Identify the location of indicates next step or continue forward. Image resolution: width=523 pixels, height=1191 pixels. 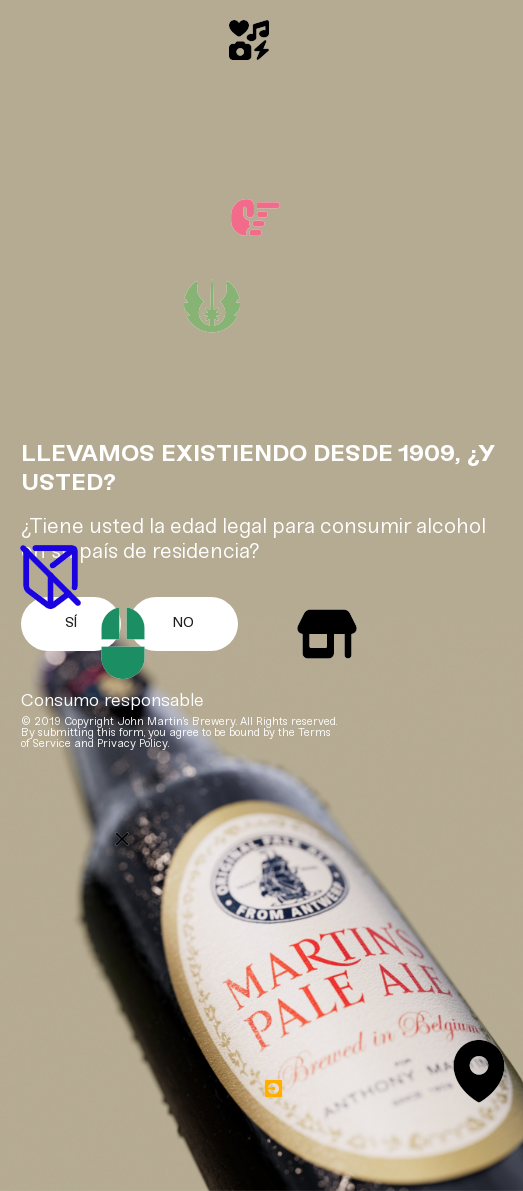
(255, 217).